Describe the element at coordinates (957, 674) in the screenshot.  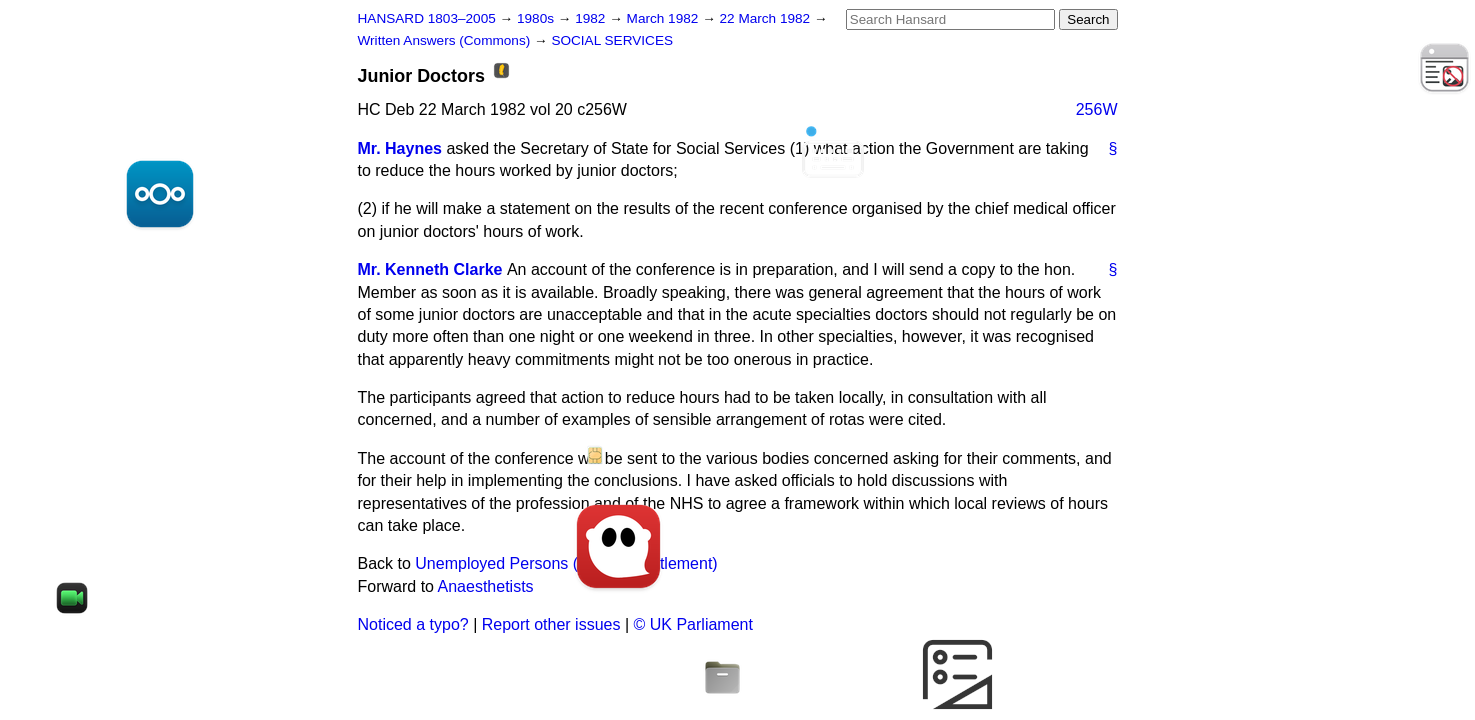
I see `open GNOME Glade interface designer` at that location.